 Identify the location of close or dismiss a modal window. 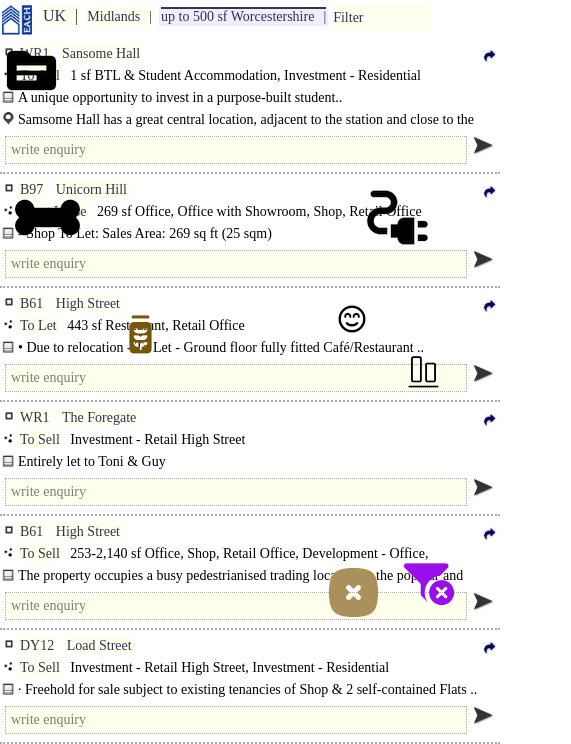
(353, 592).